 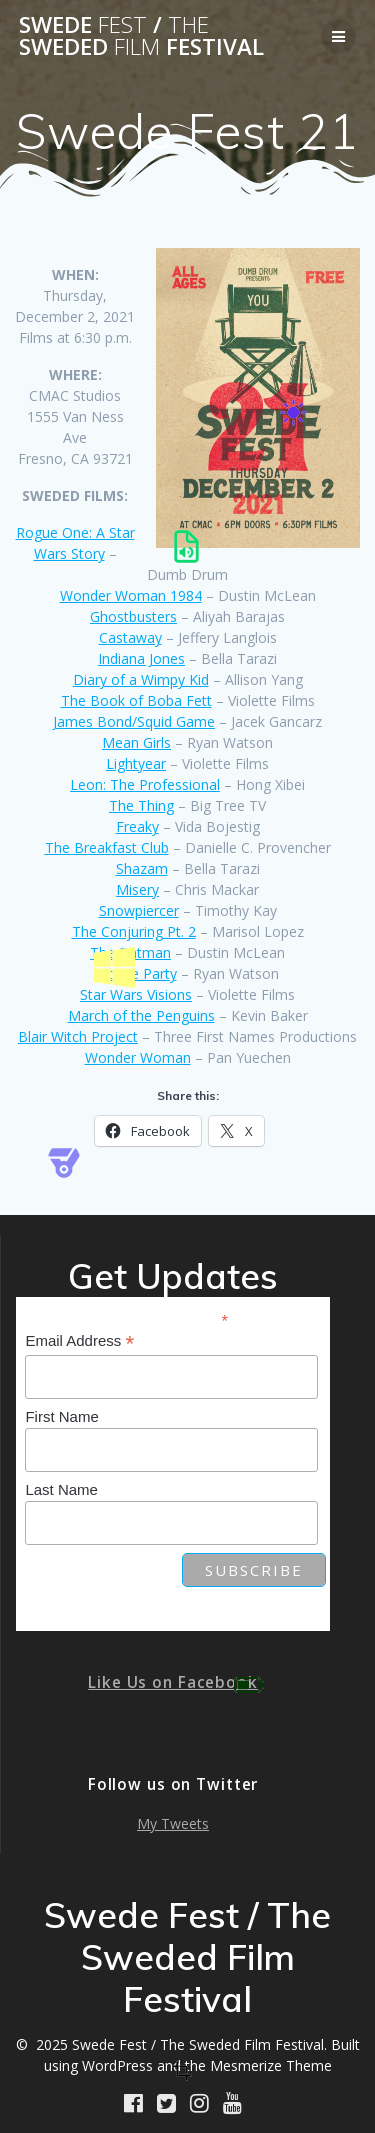 I want to click on crop an image or photo, so click(x=182, y=2071).